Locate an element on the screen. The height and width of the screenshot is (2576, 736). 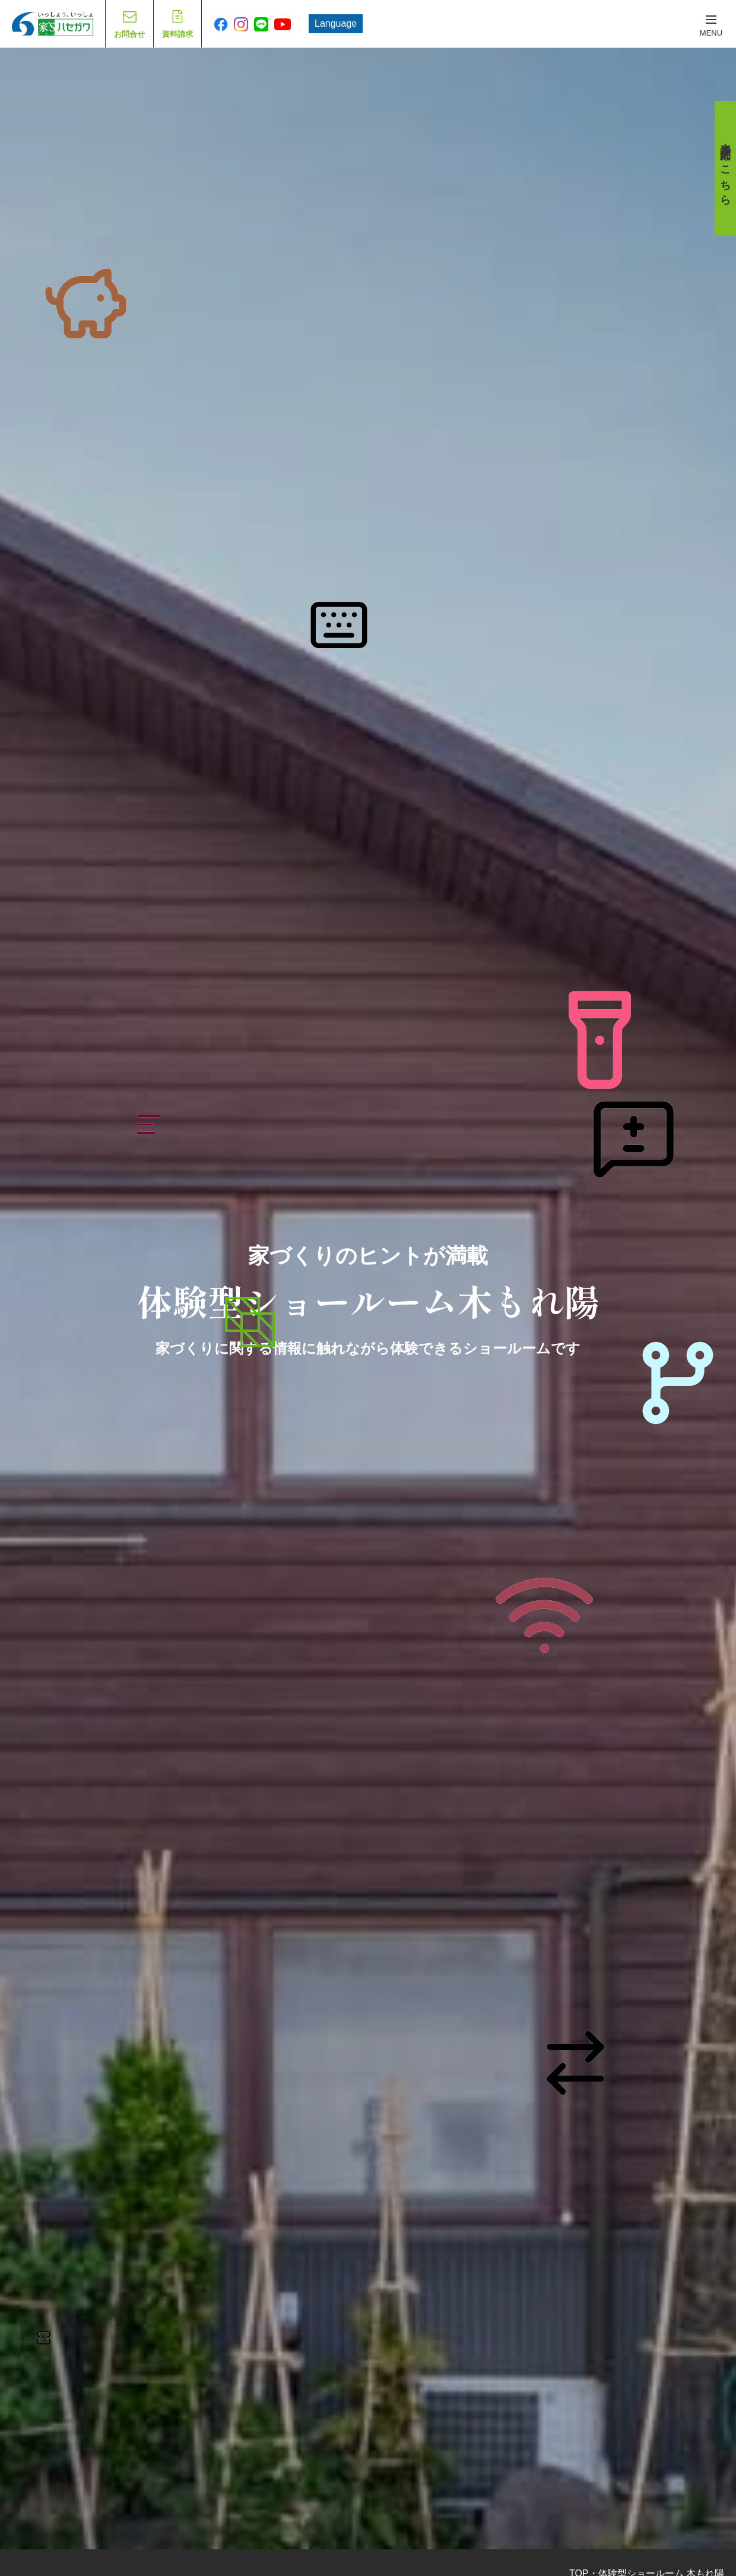
view repository branches is located at coordinates (678, 1383).